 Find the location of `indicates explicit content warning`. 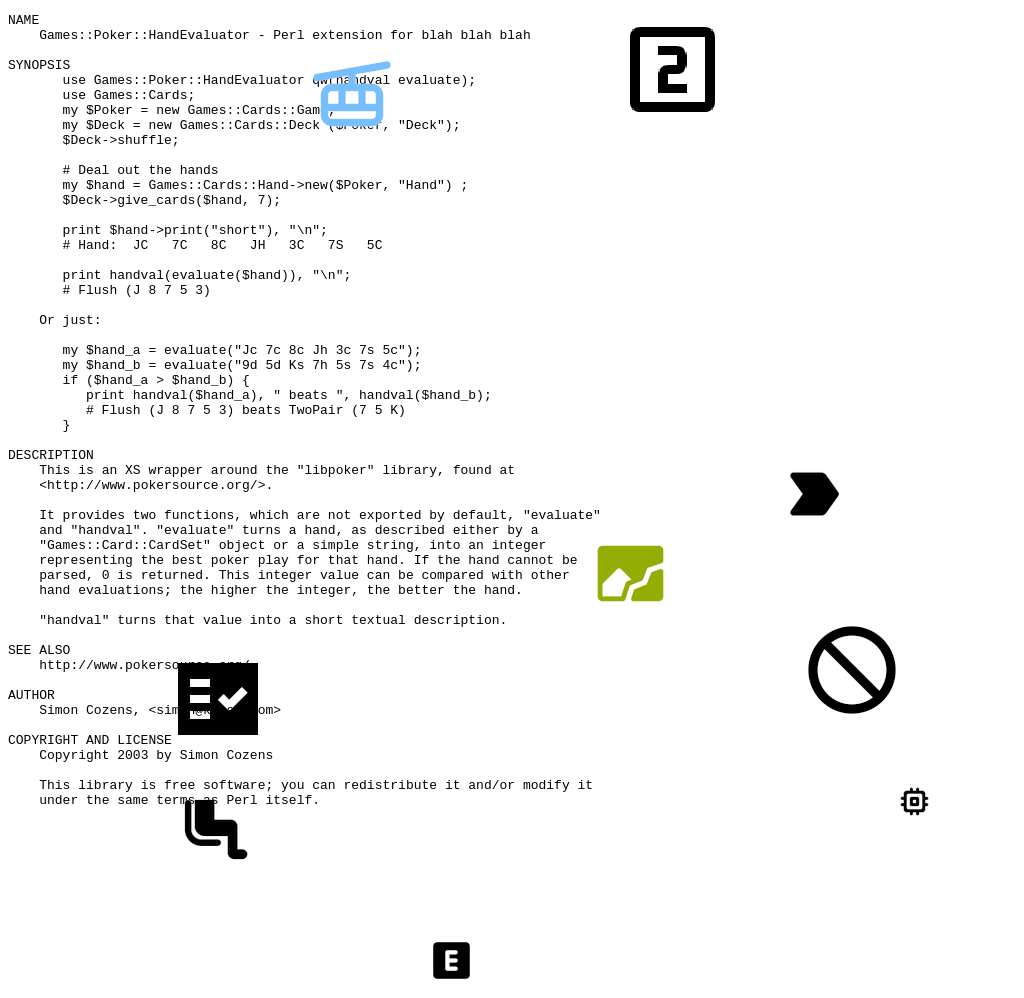

indicates explicit content warning is located at coordinates (451, 960).